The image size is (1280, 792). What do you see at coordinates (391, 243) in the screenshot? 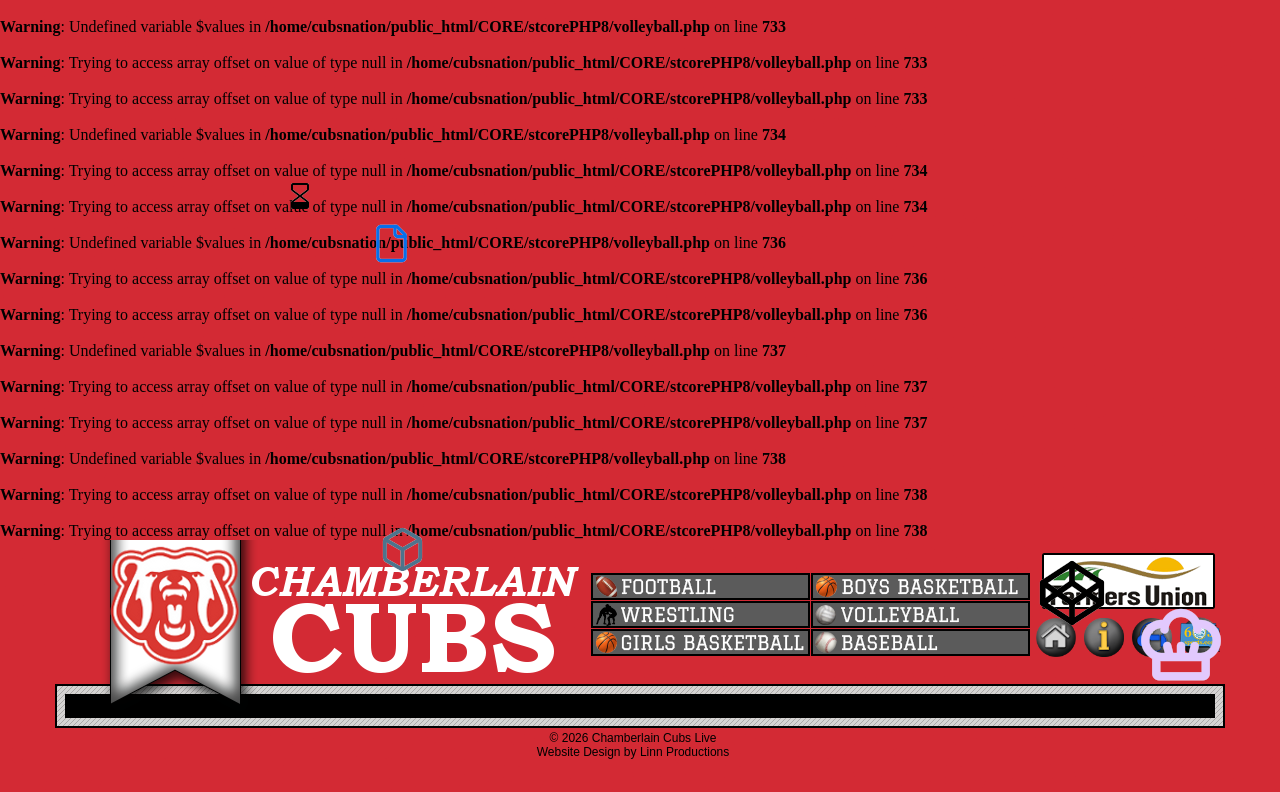
I see `open or view a file` at bounding box center [391, 243].